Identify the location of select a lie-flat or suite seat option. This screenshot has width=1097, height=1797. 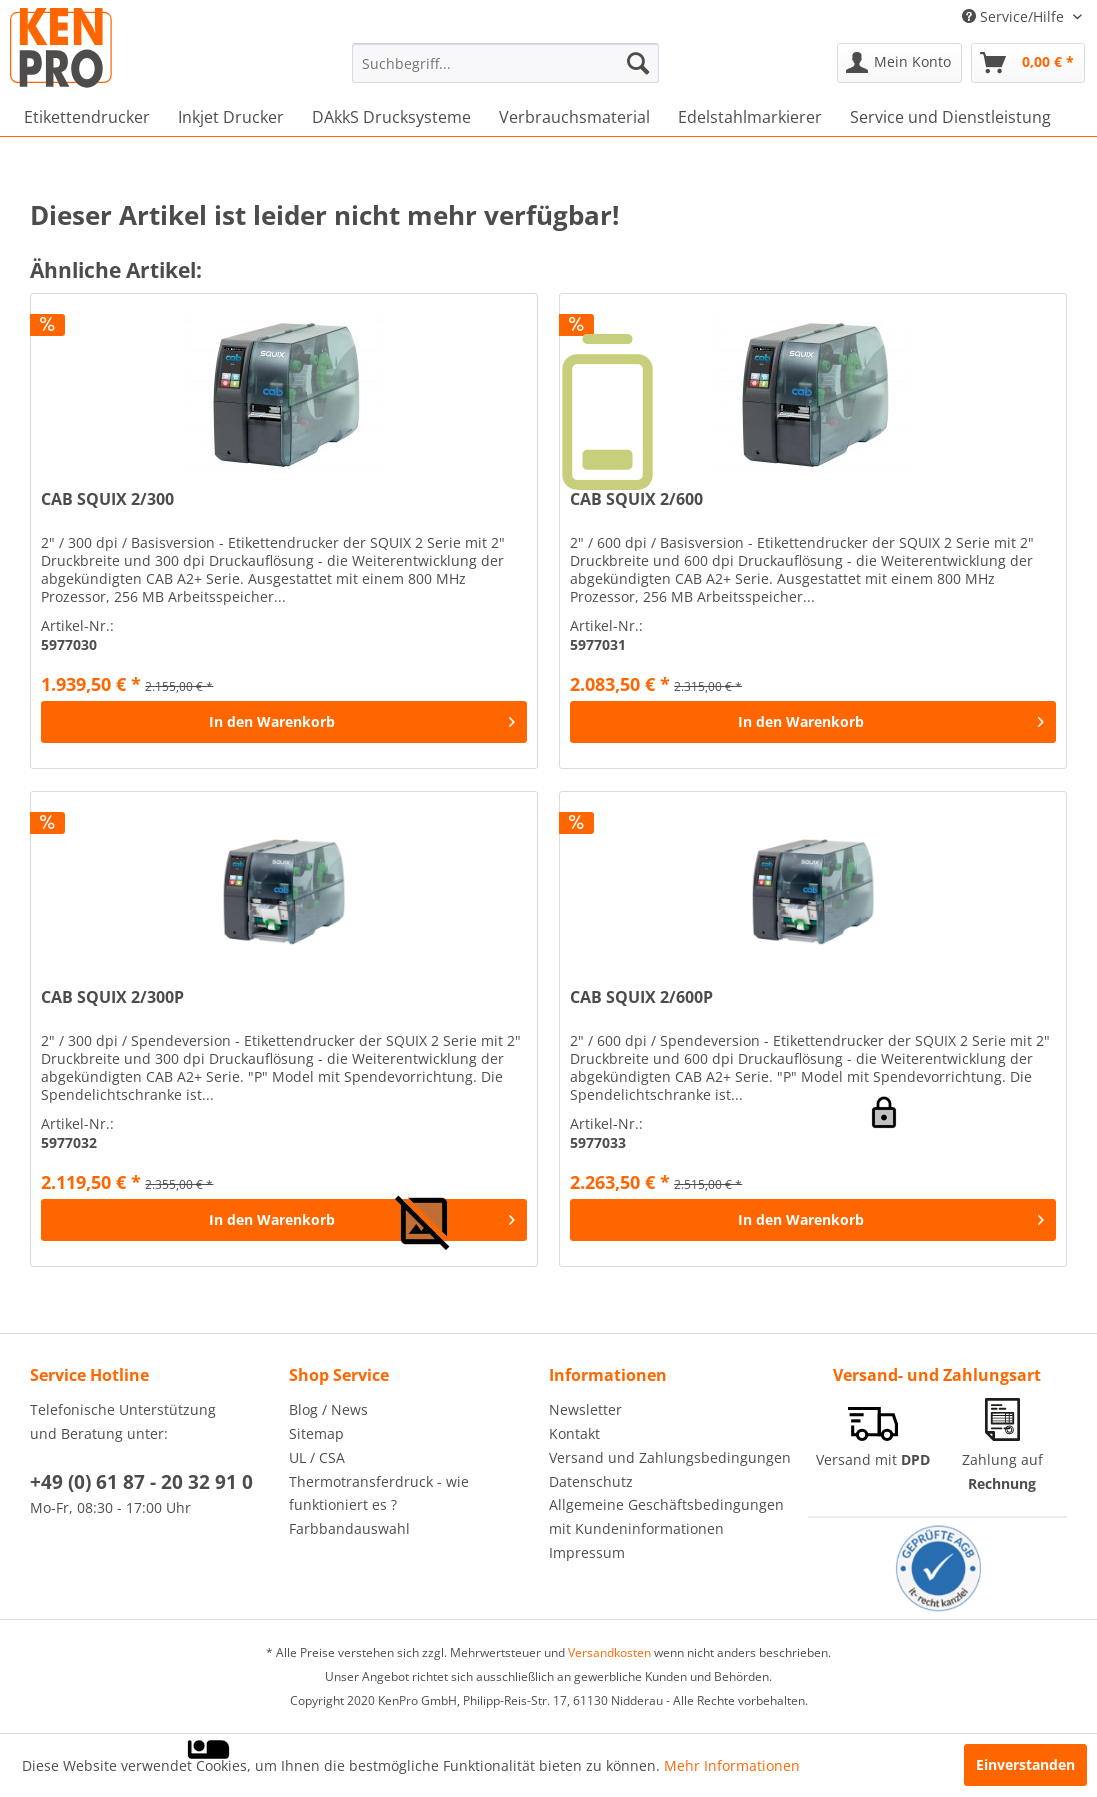
(208, 1749).